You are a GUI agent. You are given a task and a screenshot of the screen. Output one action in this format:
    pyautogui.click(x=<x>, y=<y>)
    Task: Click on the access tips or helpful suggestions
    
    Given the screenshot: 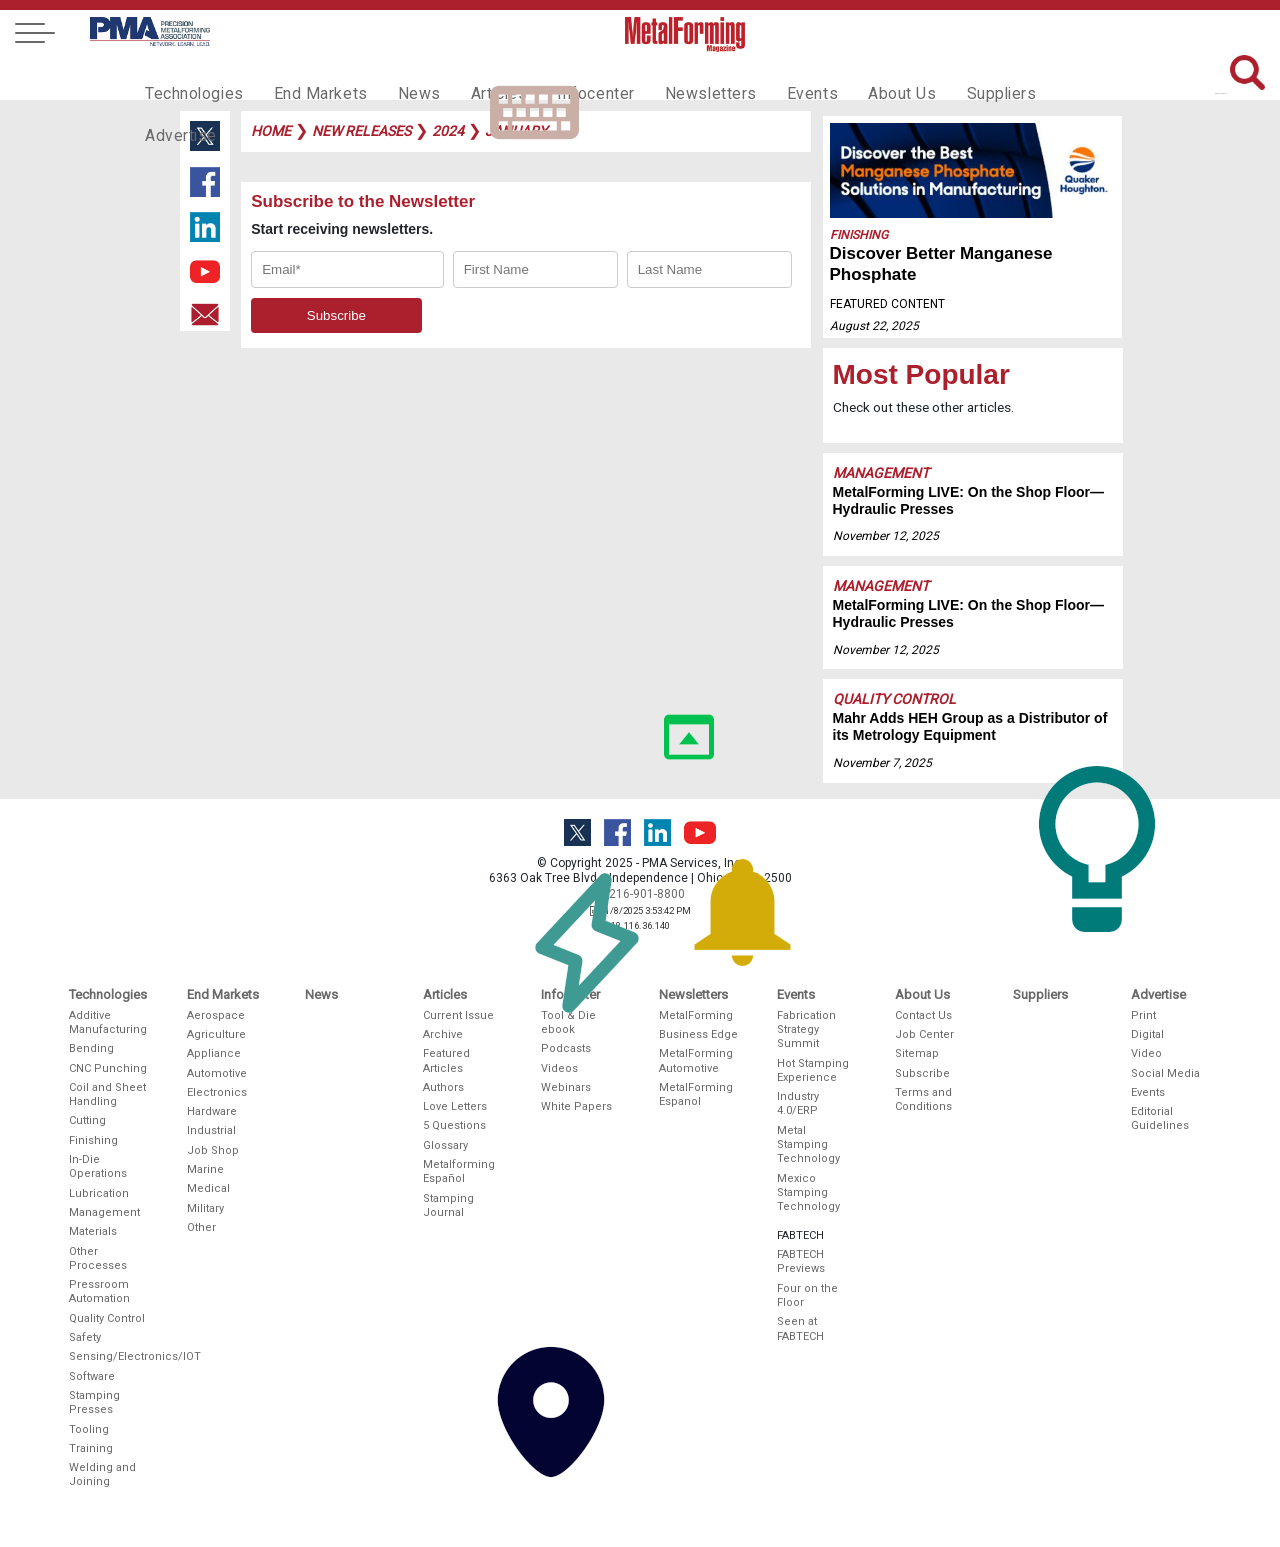 What is the action you would take?
    pyautogui.click(x=1097, y=849)
    